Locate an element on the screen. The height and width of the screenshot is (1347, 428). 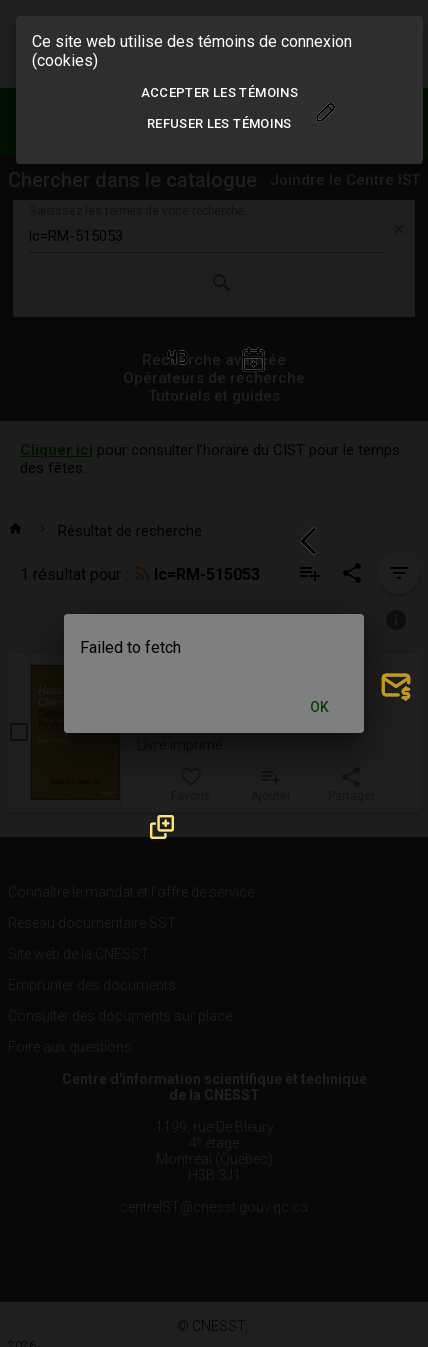
indicates item number 43 in a list or sequence is located at coordinates (177, 357).